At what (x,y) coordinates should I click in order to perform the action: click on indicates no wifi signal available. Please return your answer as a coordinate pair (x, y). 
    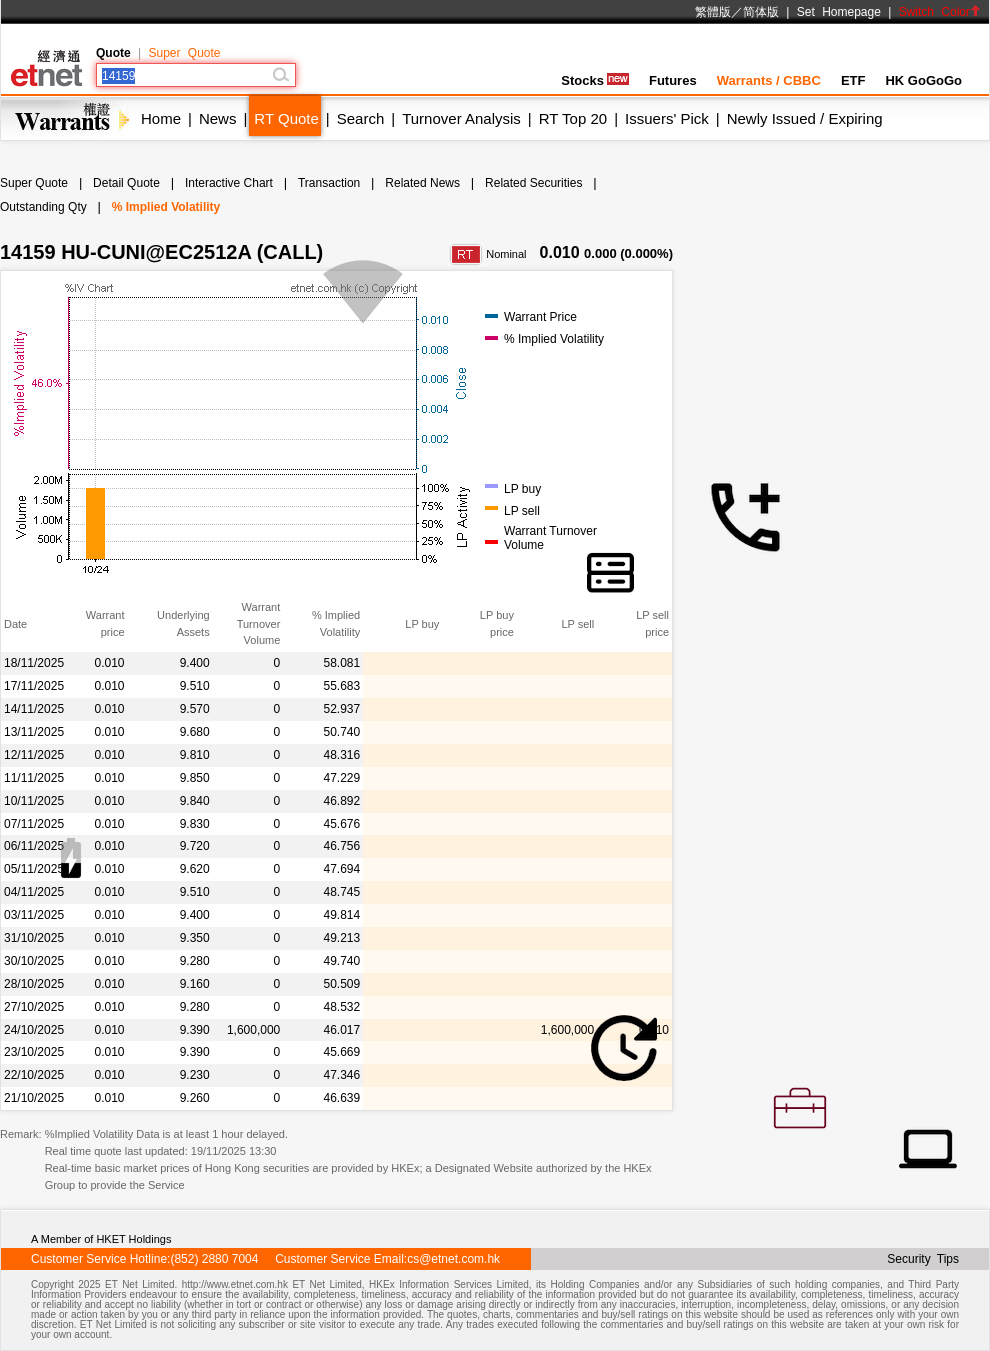
    Looking at the image, I should click on (363, 291).